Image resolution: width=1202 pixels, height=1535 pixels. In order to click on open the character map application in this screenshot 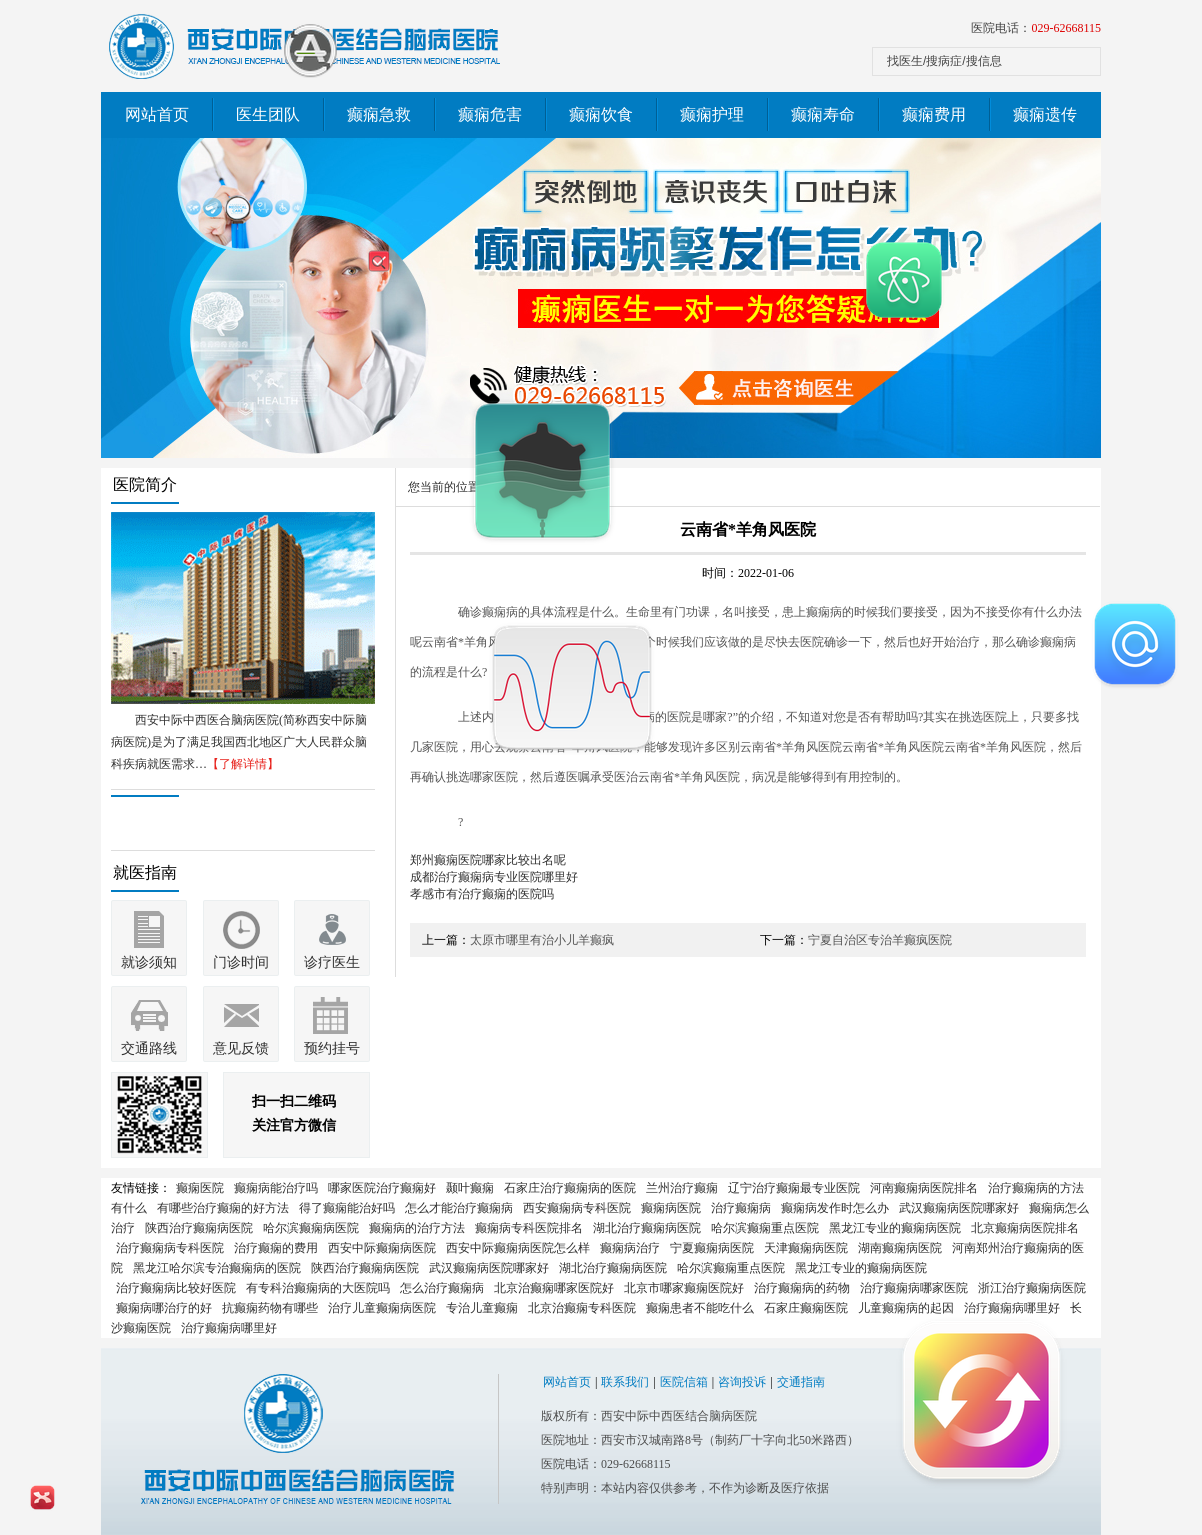, I will do `click(1135, 644)`.